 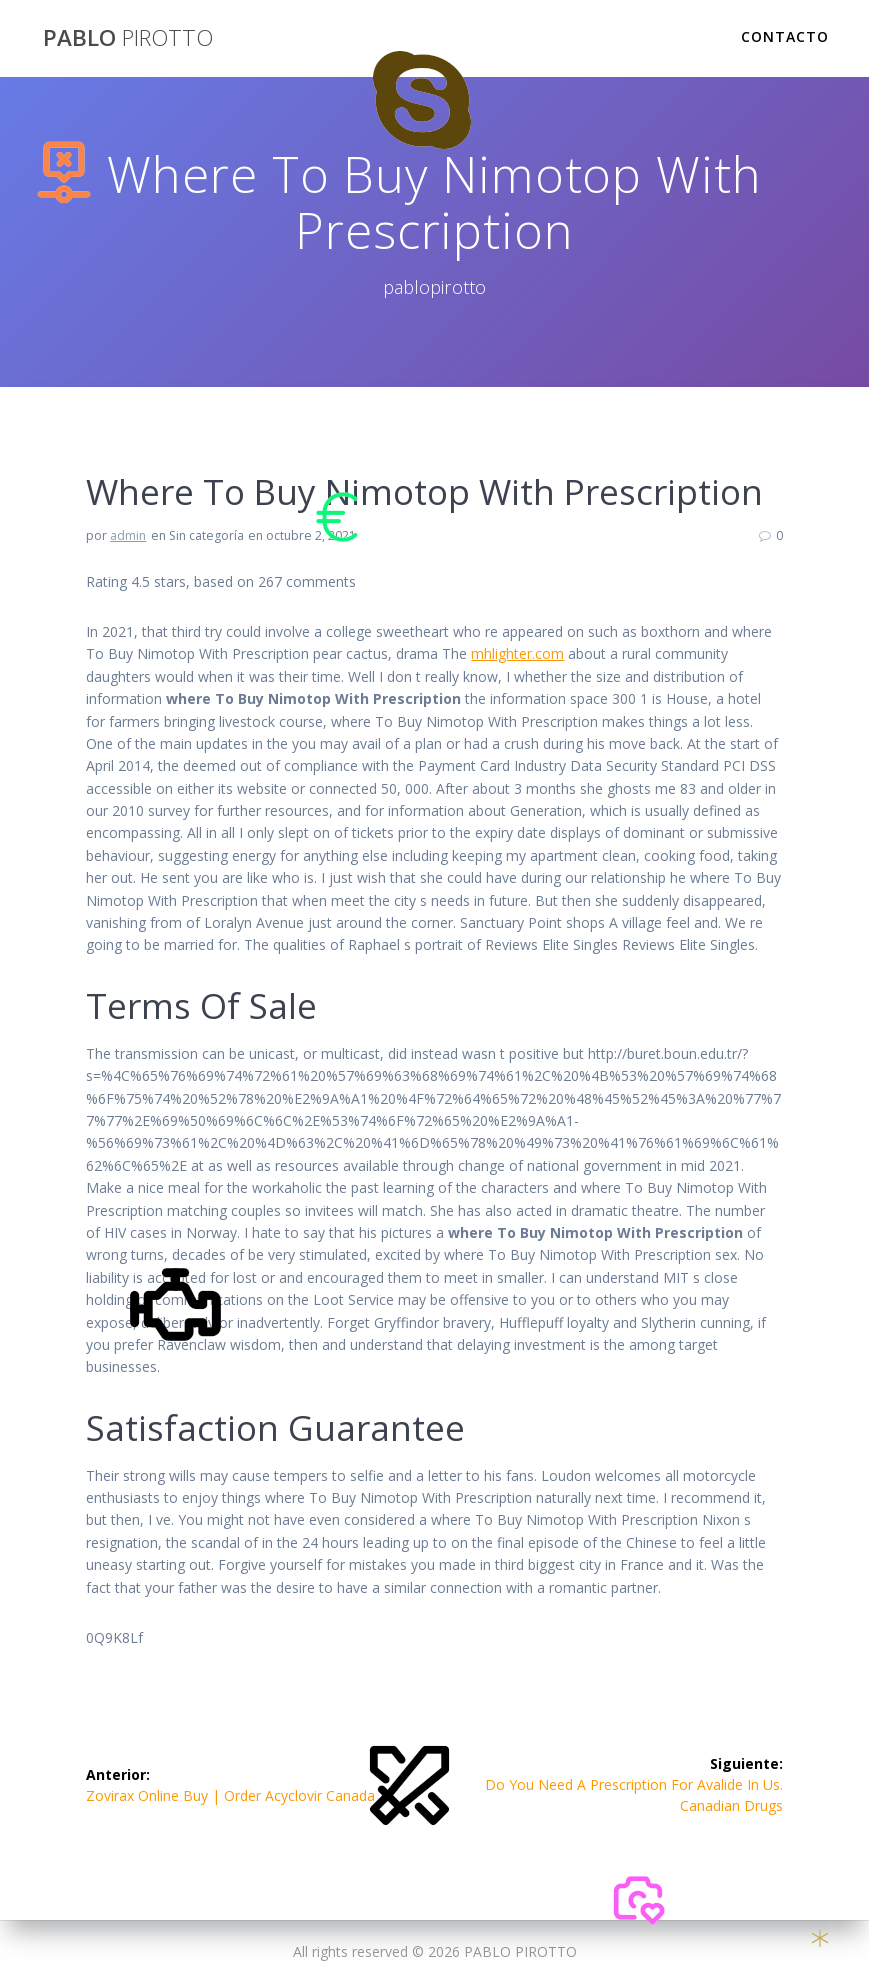 What do you see at coordinates (175, 1304) in the screenshot?
I see `view engine or vehicle diagnostics` at bounding box center [175, 1304].